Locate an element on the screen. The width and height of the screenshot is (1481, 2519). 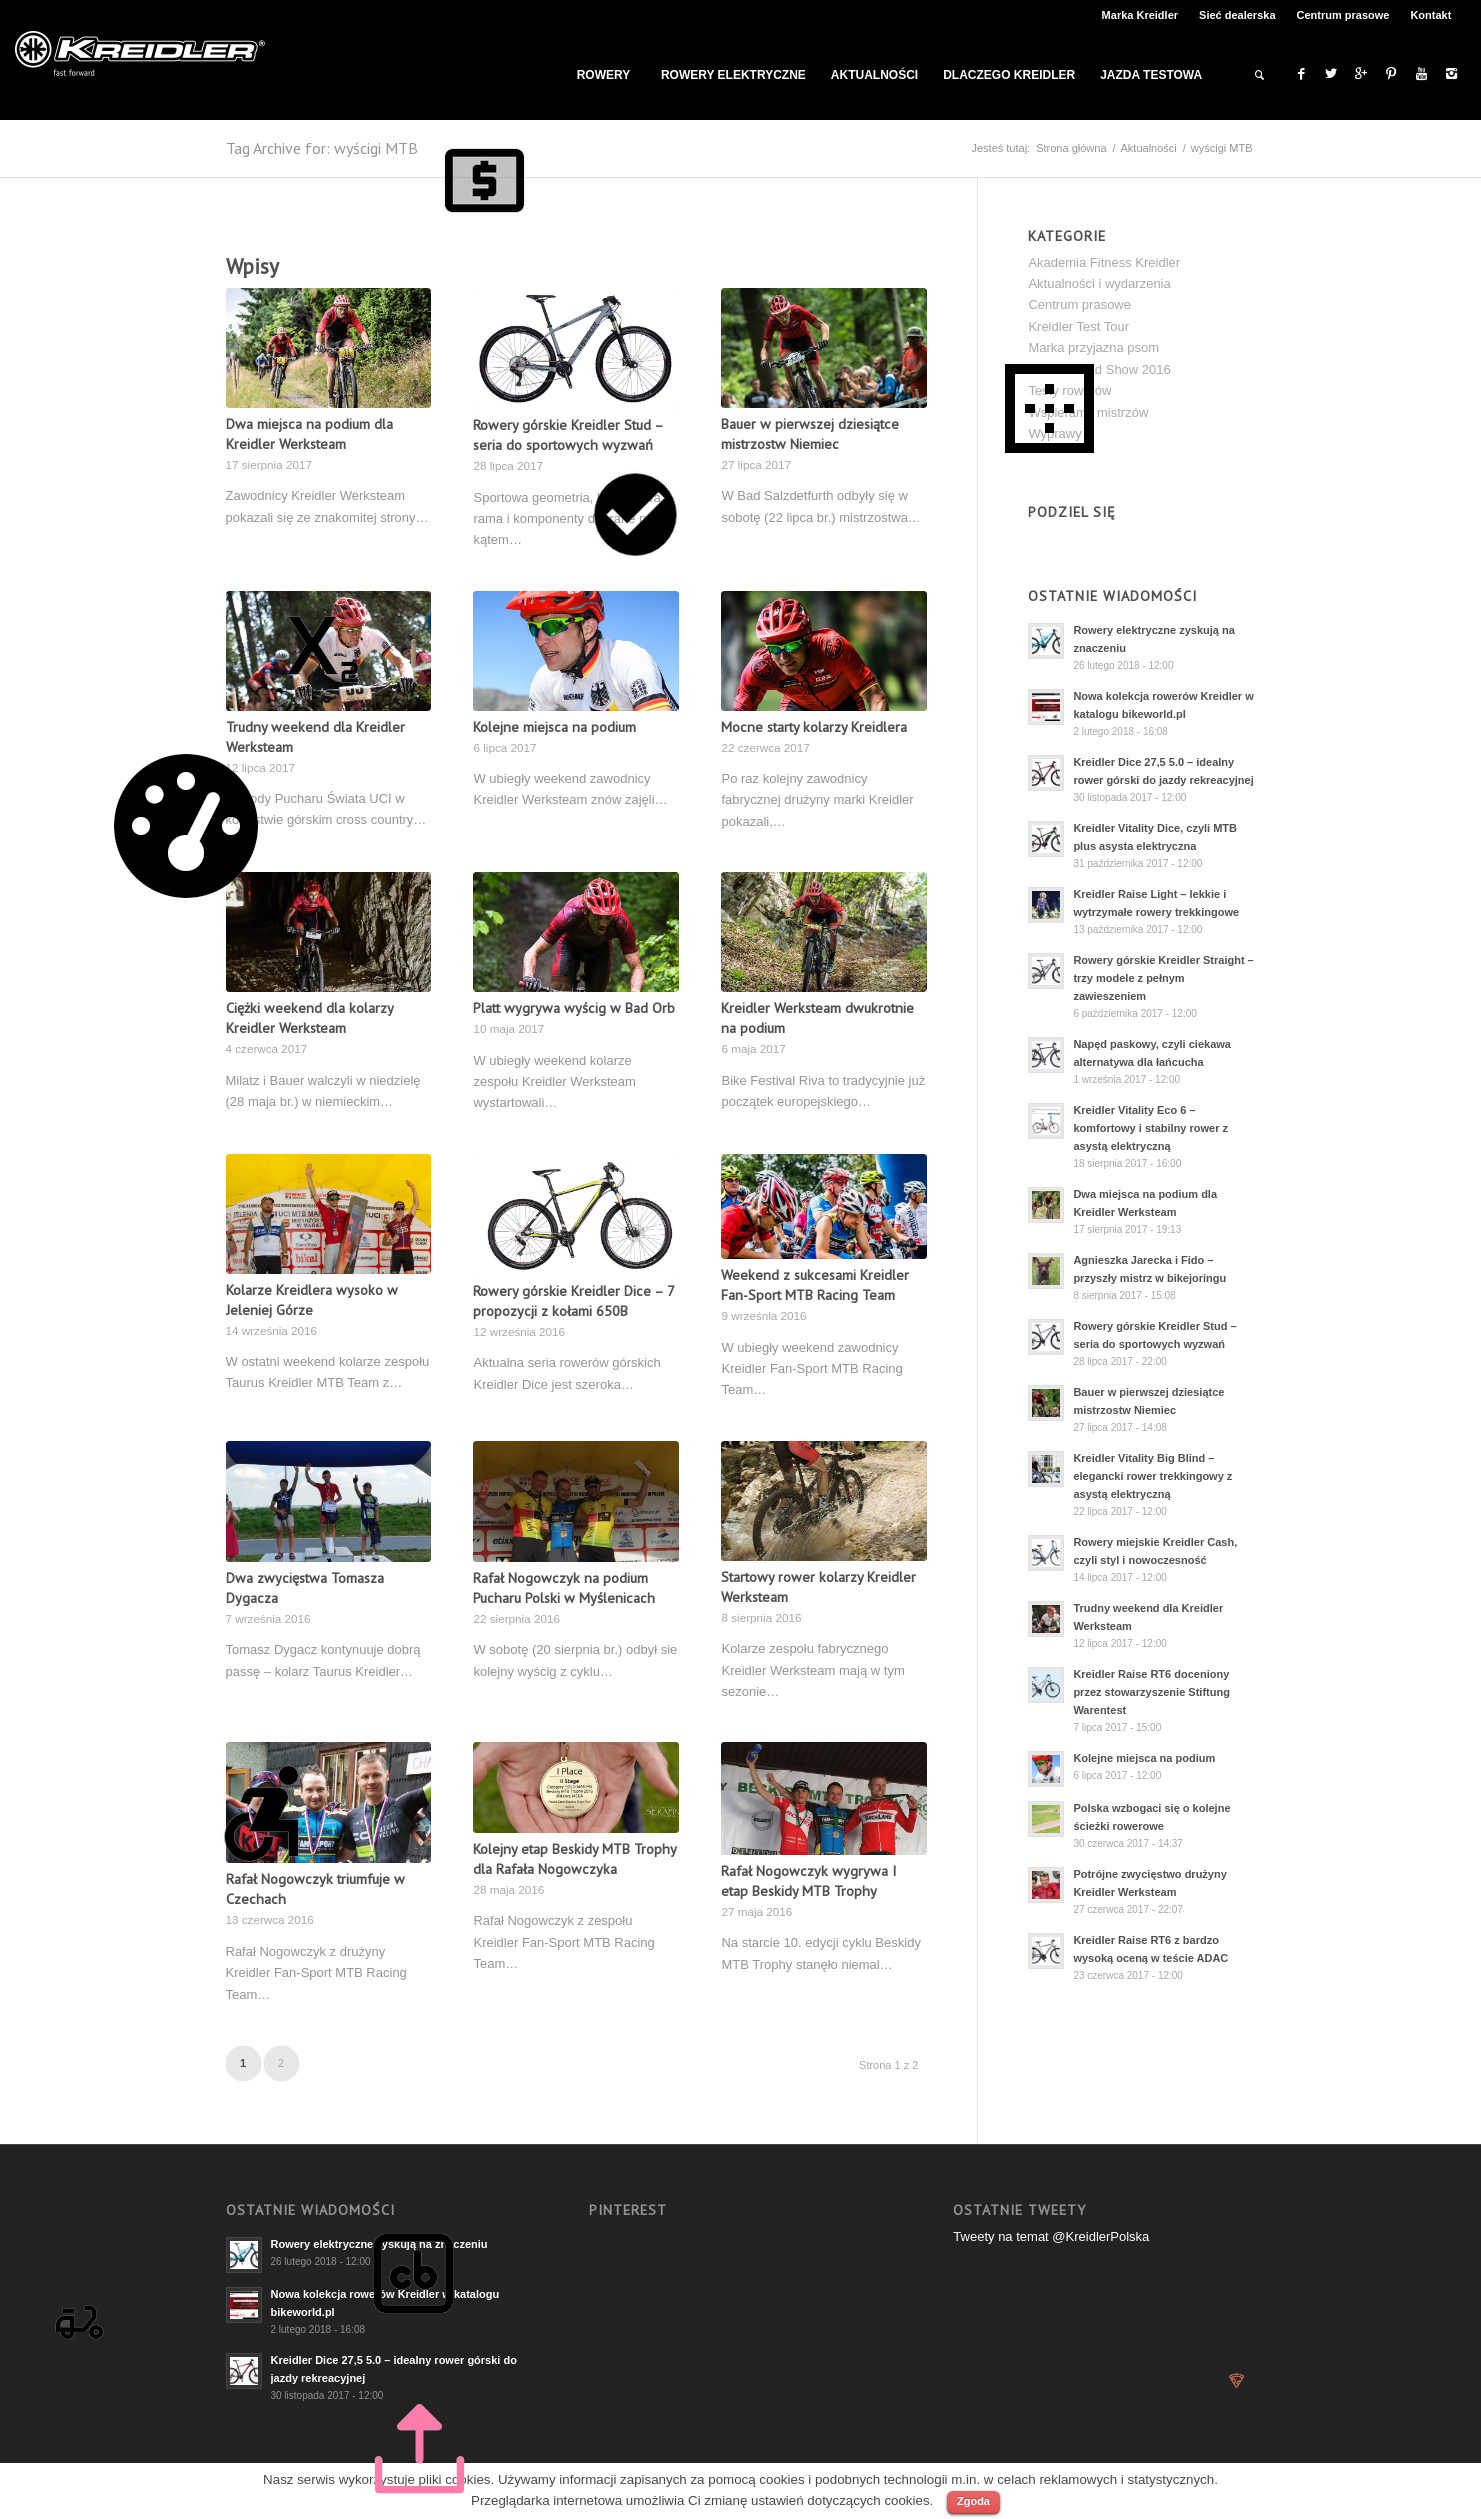
browse food or restaurant options is located at coordinates (1236, 2380).